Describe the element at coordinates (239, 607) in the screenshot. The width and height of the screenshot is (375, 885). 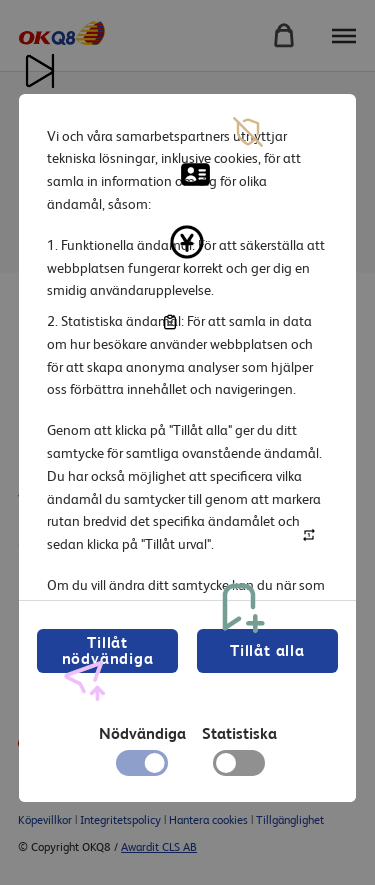
I see `add a new bookmark` at that location.